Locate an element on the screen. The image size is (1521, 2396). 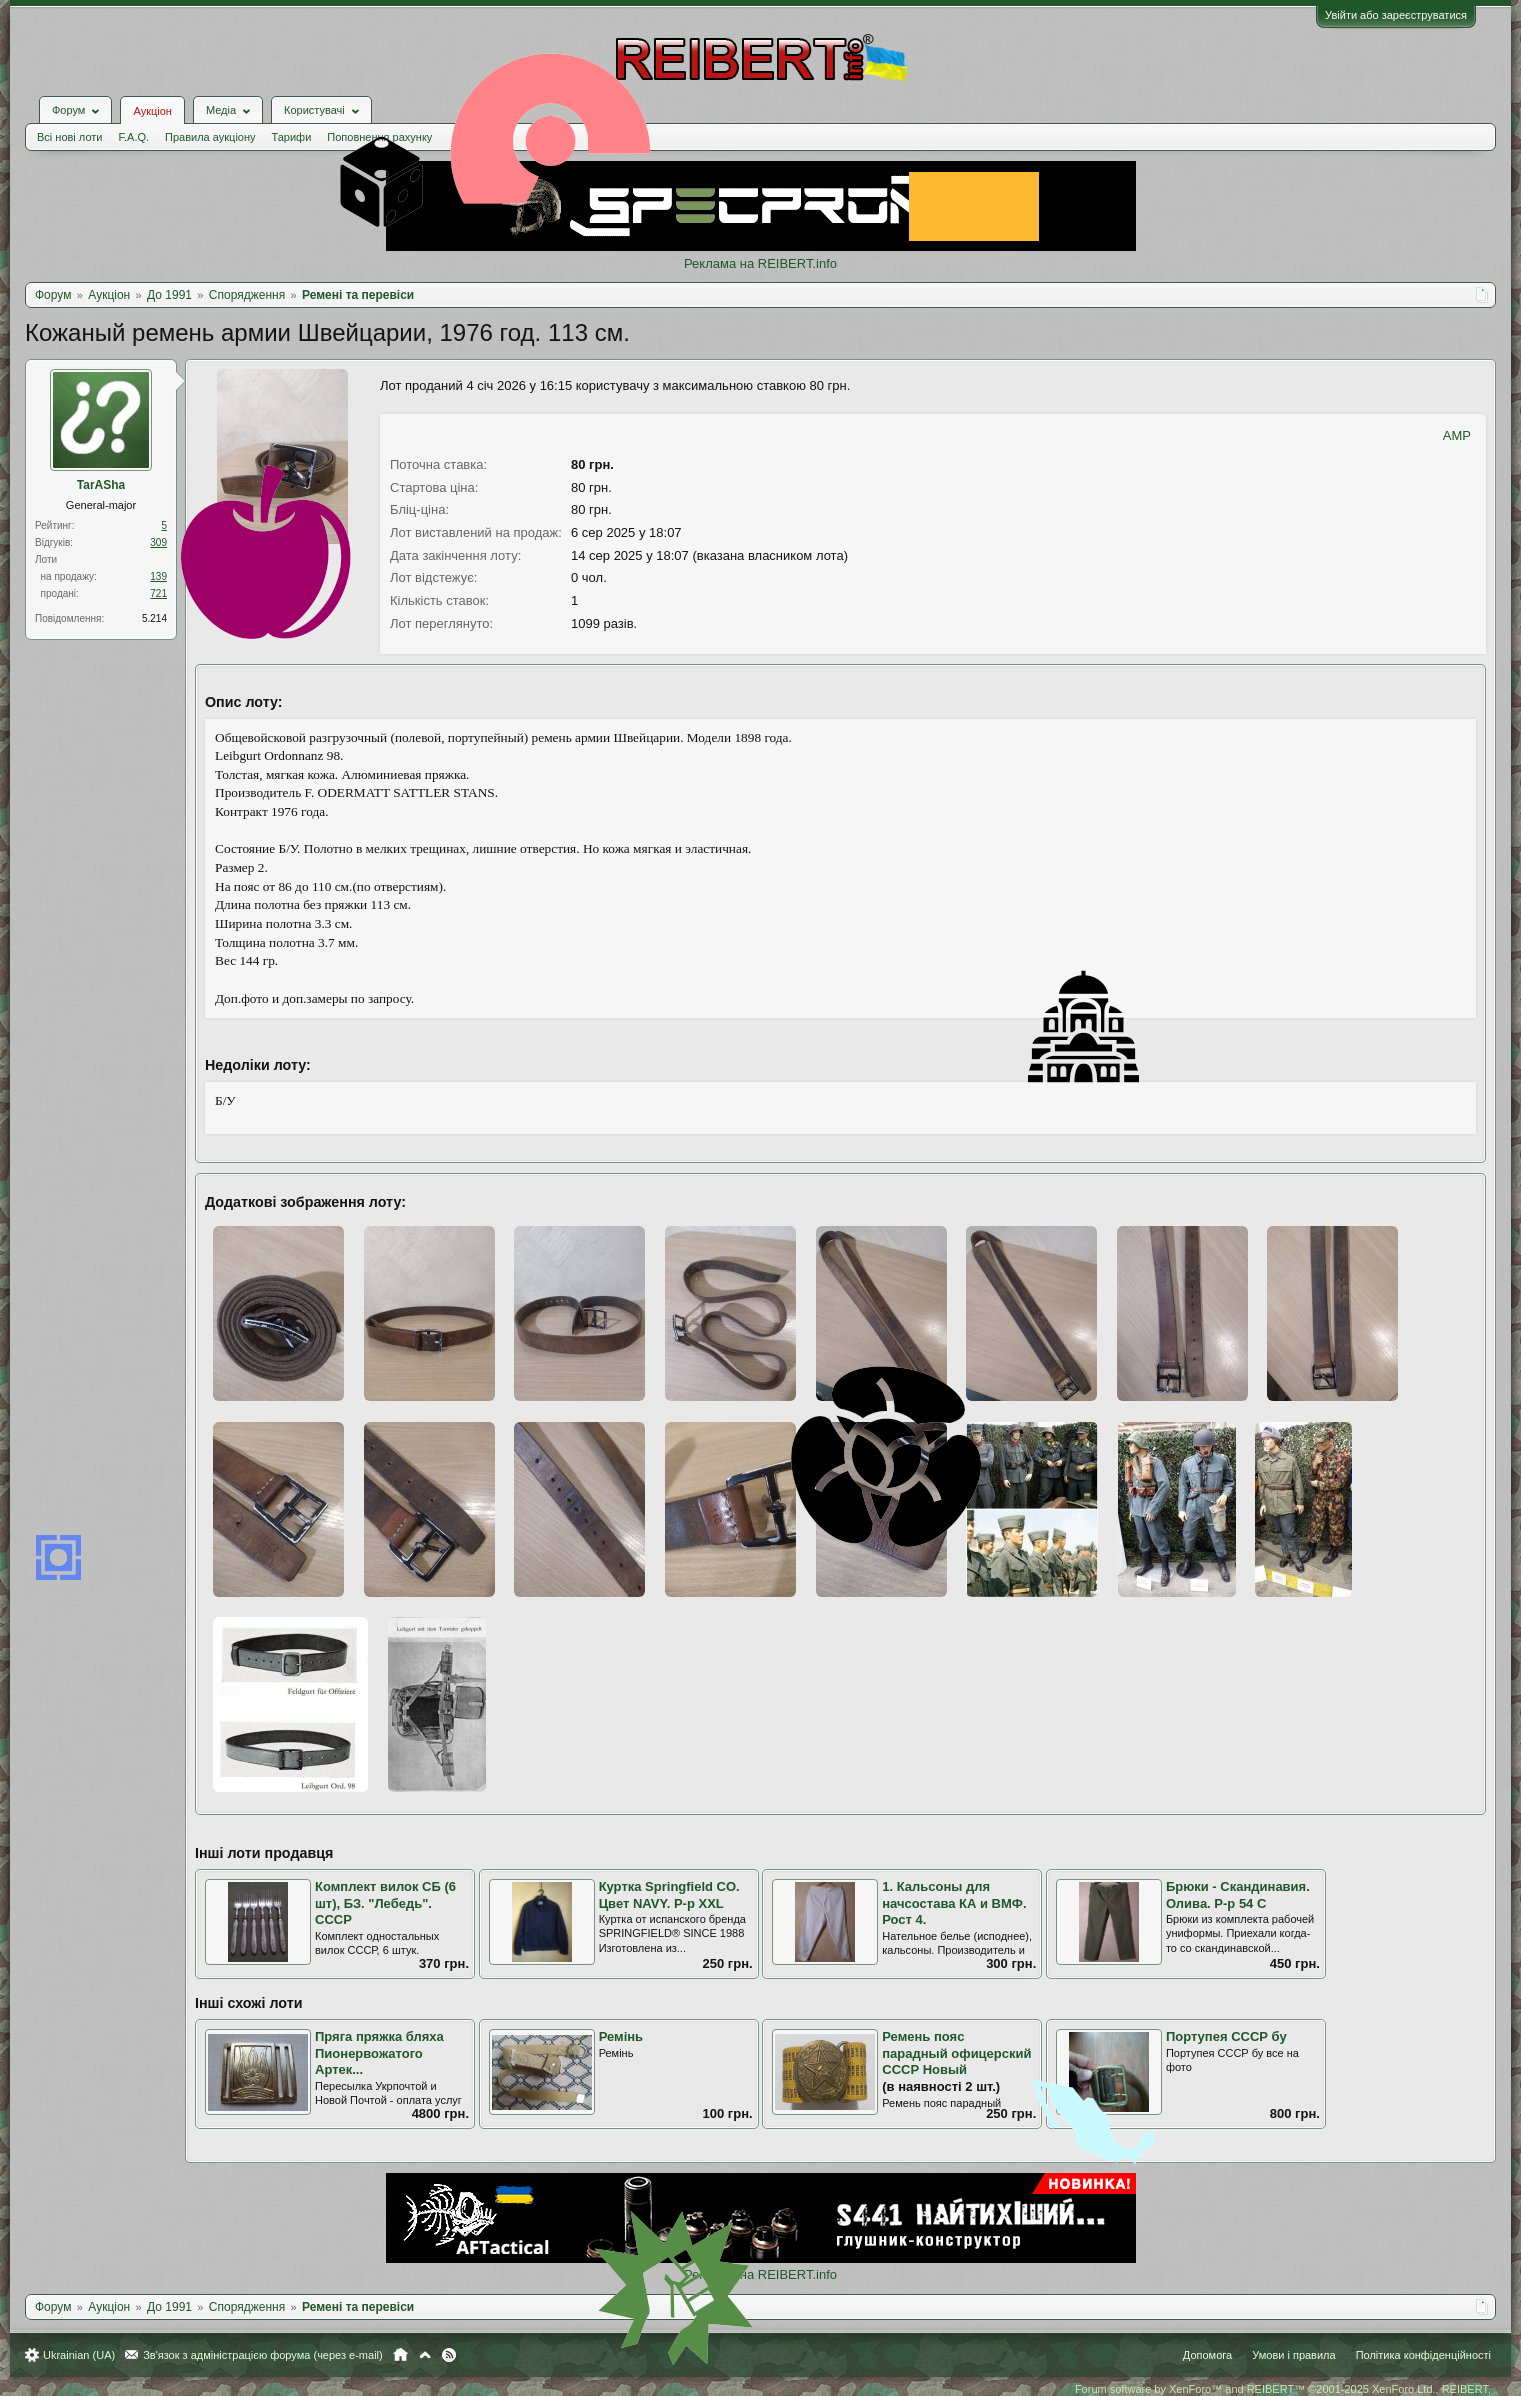
select Mexico as your country or region is located at coordinates (1094, 2122).